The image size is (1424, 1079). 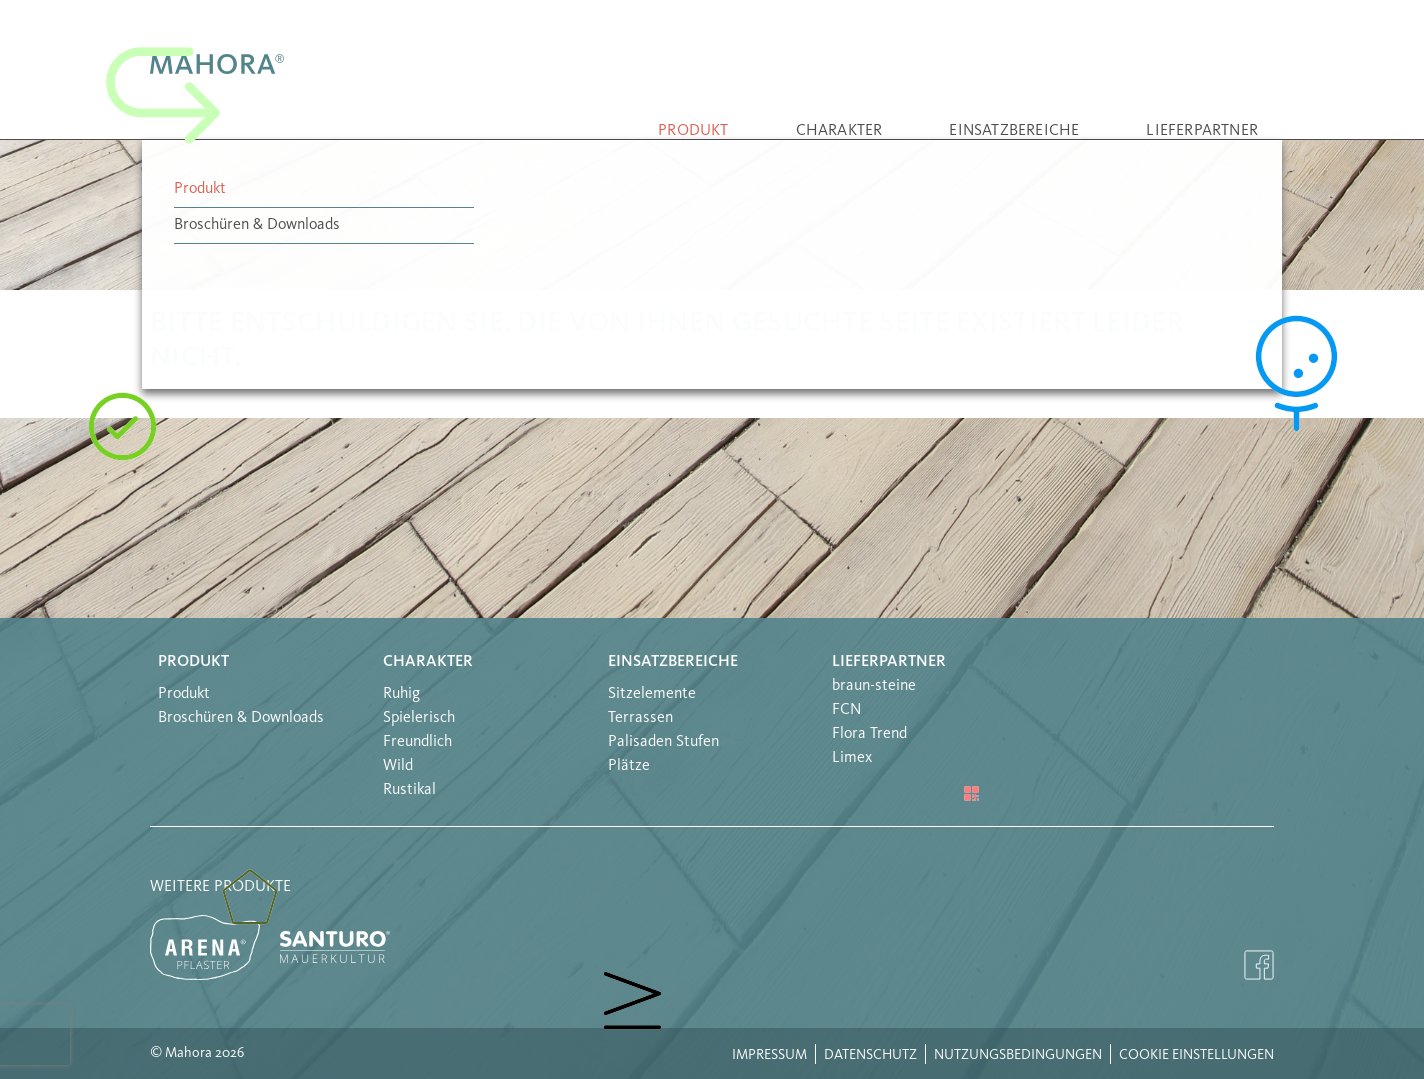 I want to click on access golf-related features or content, so click(x=1296, y=371).